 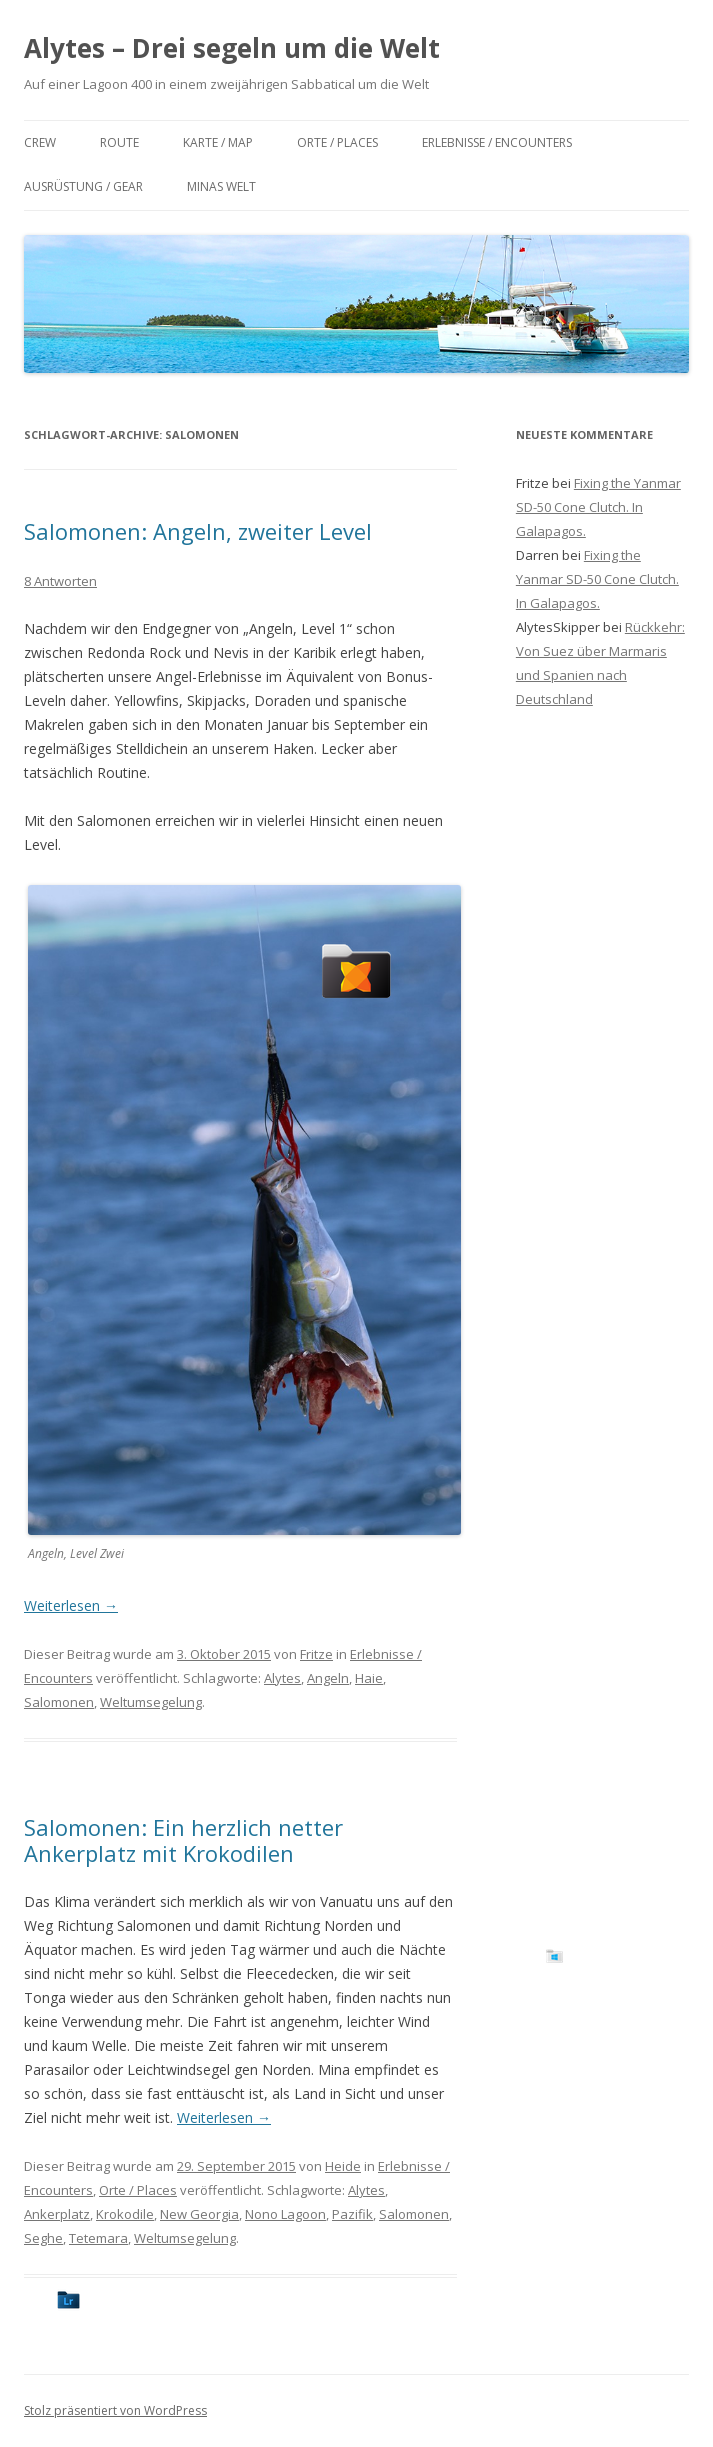 What do you see at coordinates (356, 973) in the screenshot?
I see `folder containing haxe project files` at bounding box center [356, 973].